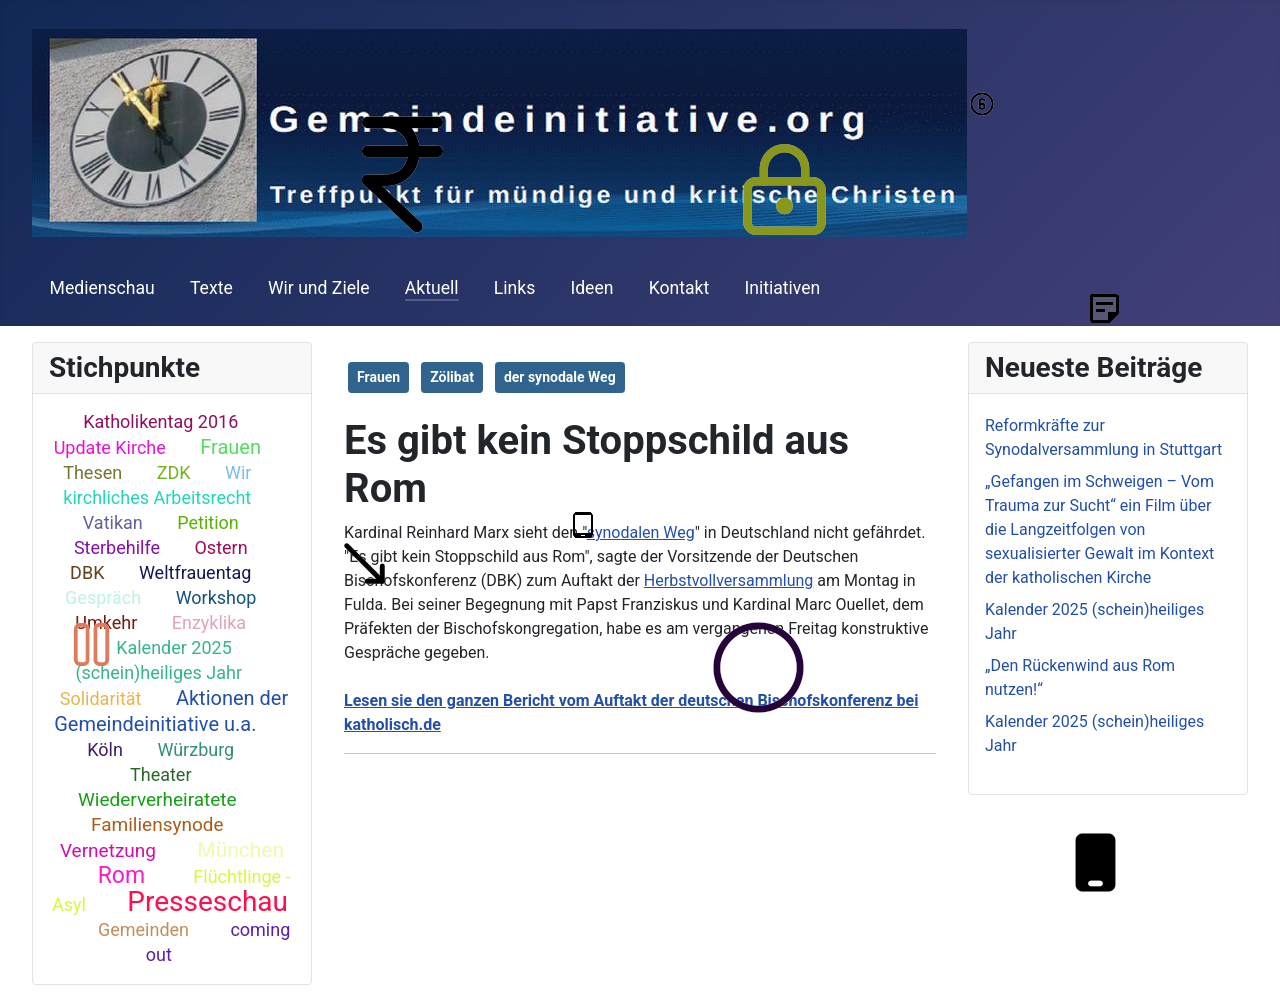 This screenshot has width=1280, height=1001. I want to click on switch to tablet view or mode, so click(583, 525).